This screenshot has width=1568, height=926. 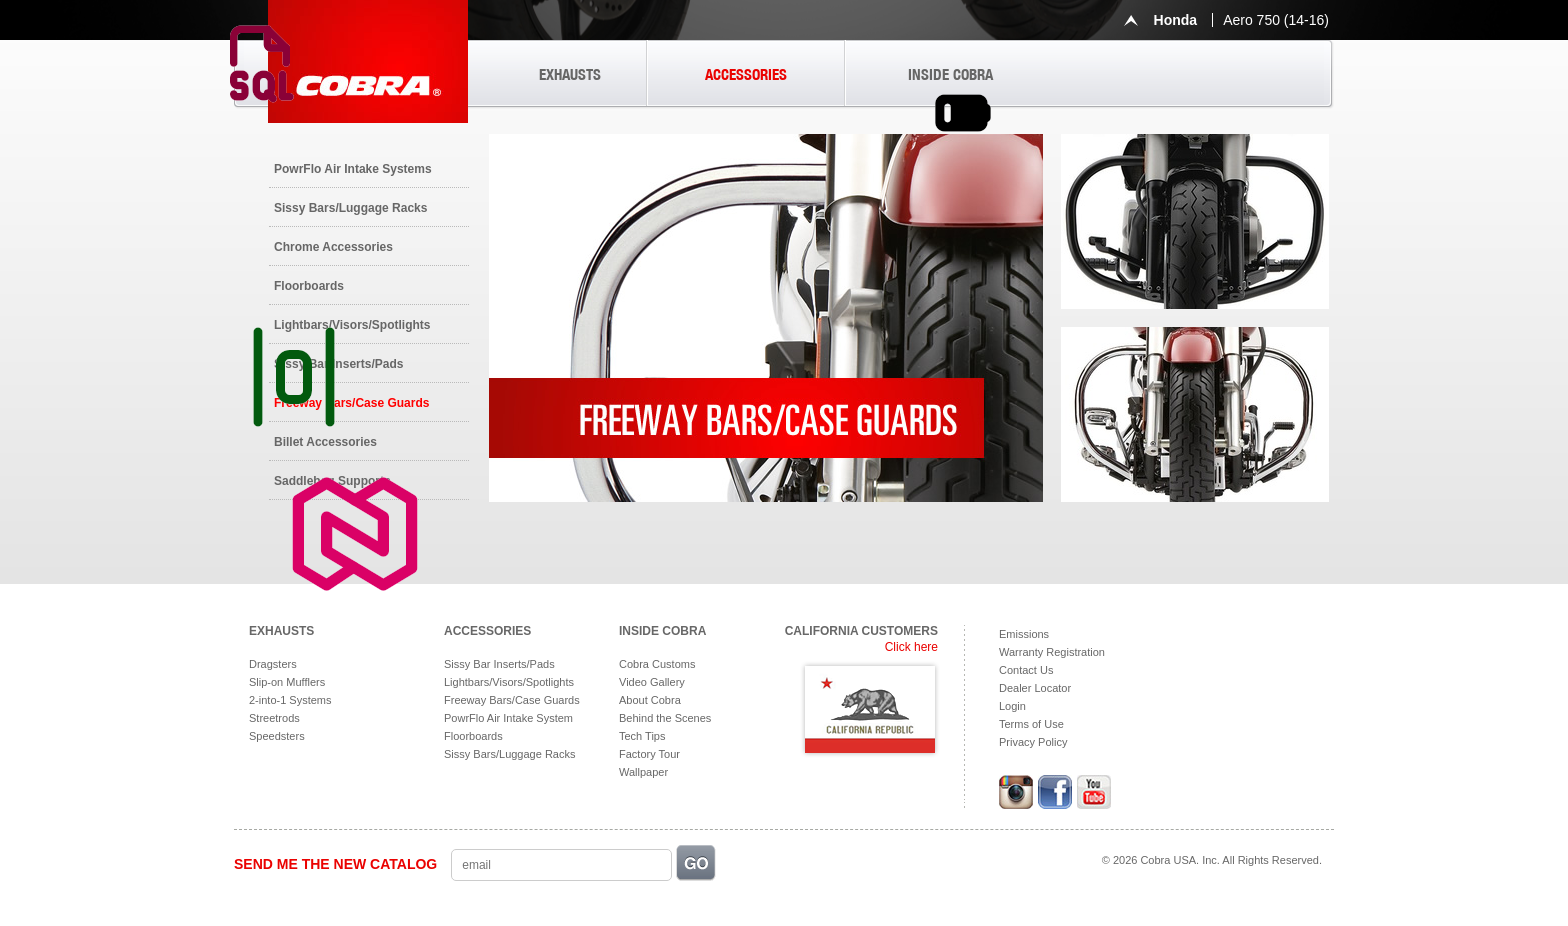 I want to click on nexo cryptocurrency platform logo, so click(x=355, y=534).